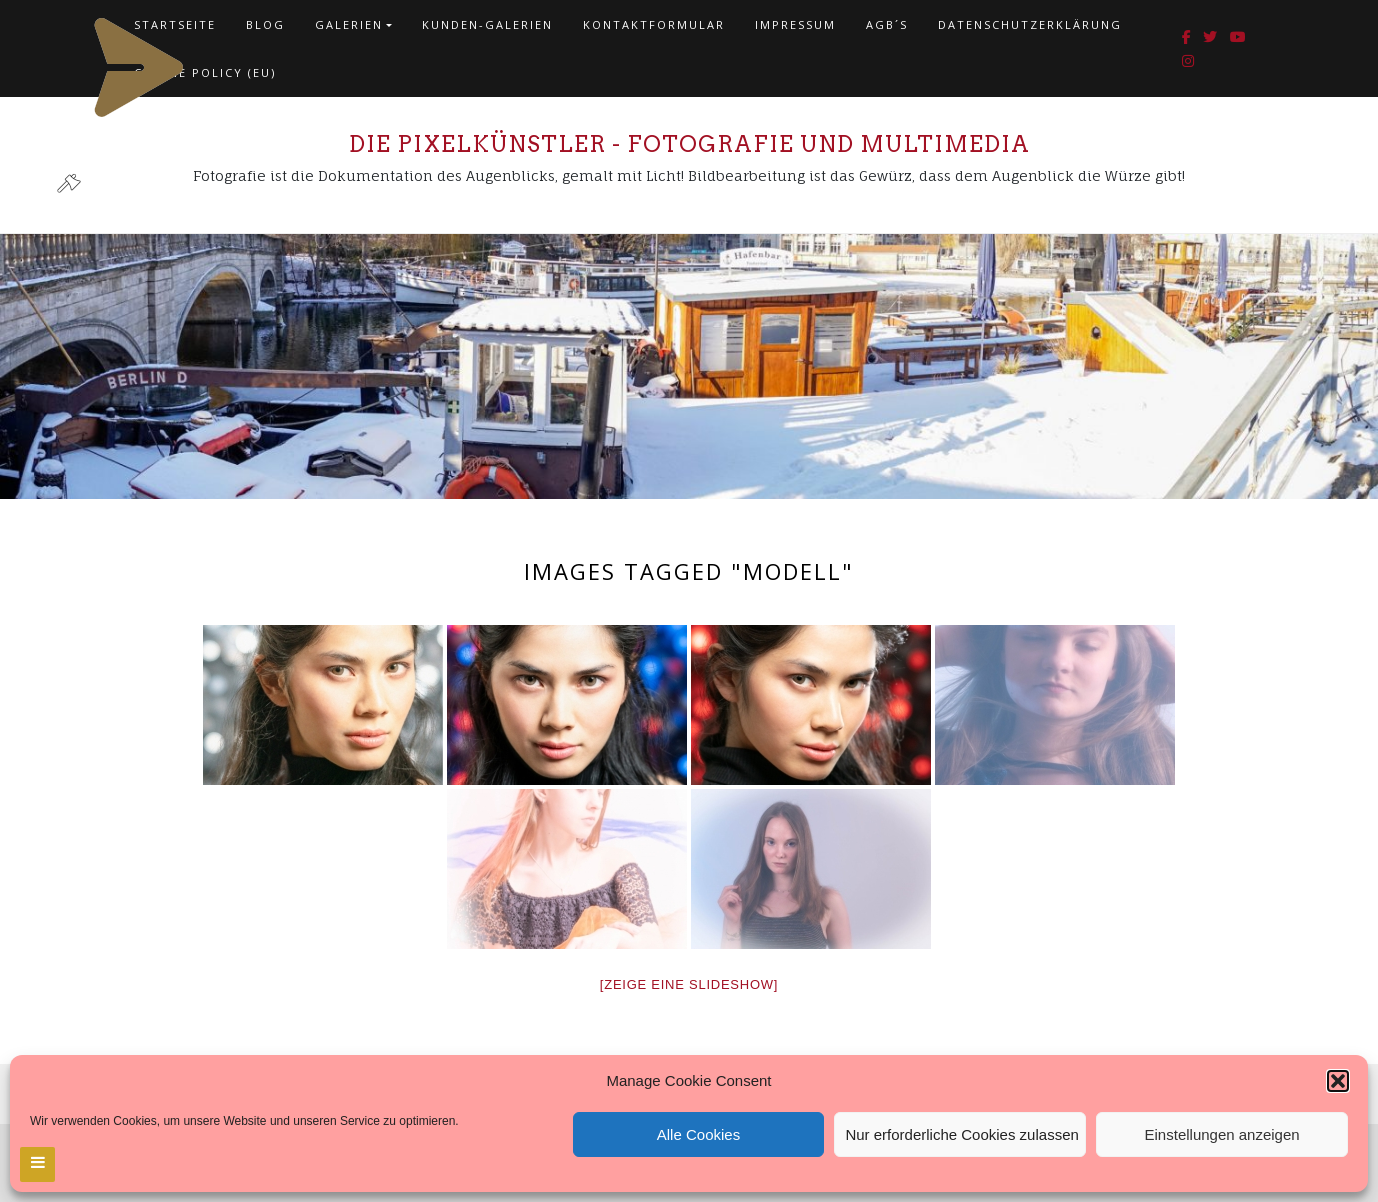 This screenshot has height=1202, width=1378. What do you see at coordinates (69, 184) in the screenshot?
I see `access woodcutting or crafting tools` at bounding box center [69, 184].